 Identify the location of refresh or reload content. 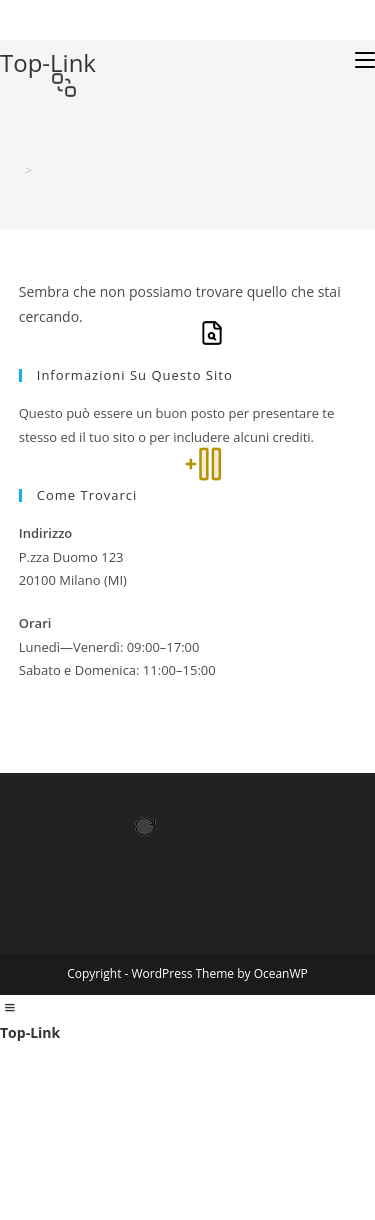
(144, 826).